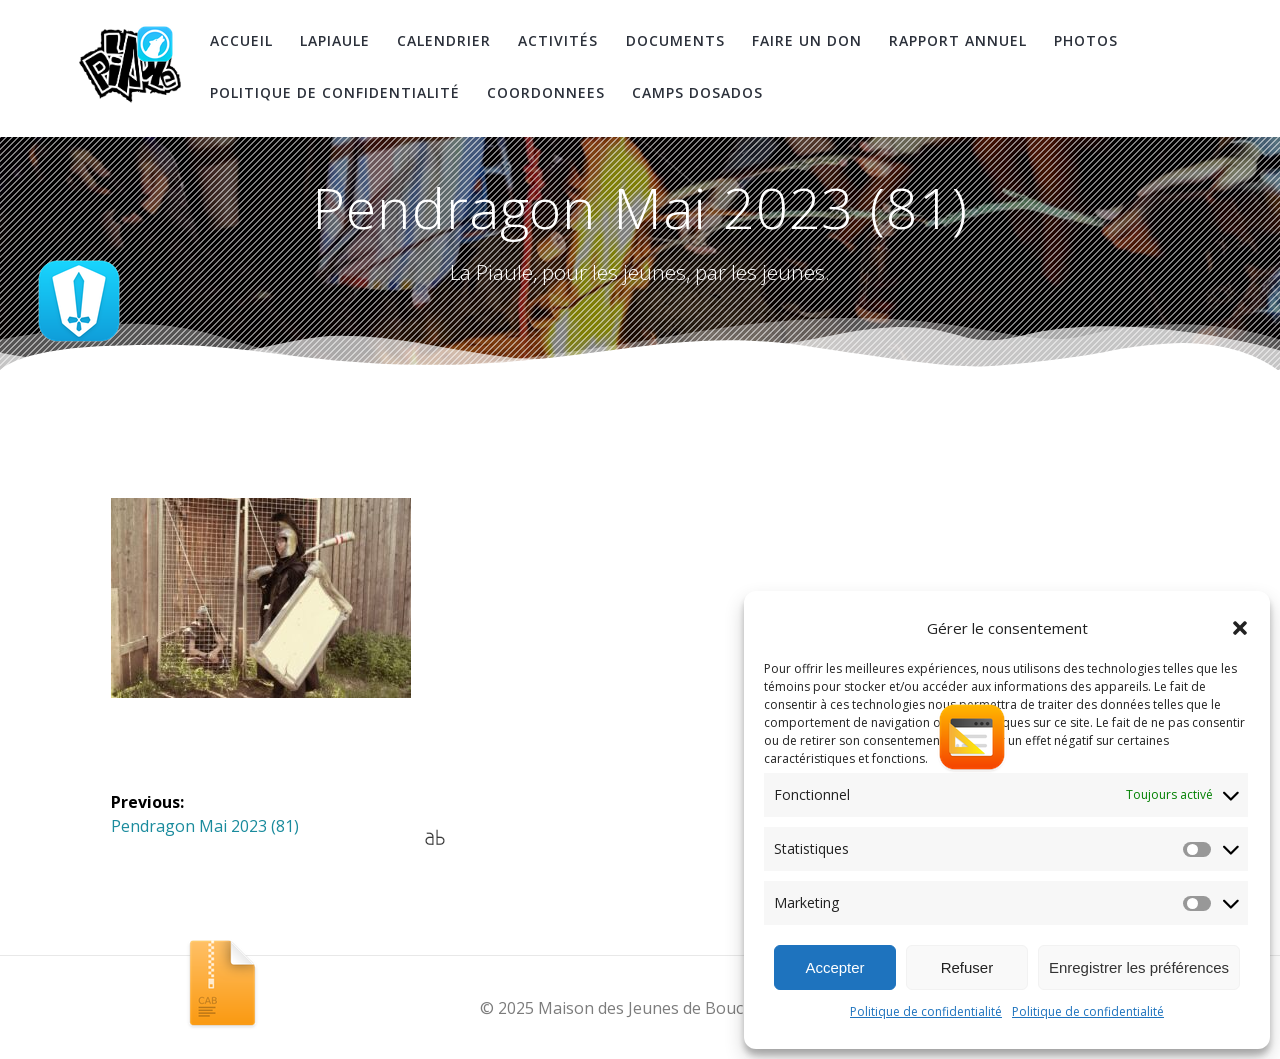 The image size is (1280, 1059). I want to click on open Cambalache GTK UI designer app, so click(972, 737).